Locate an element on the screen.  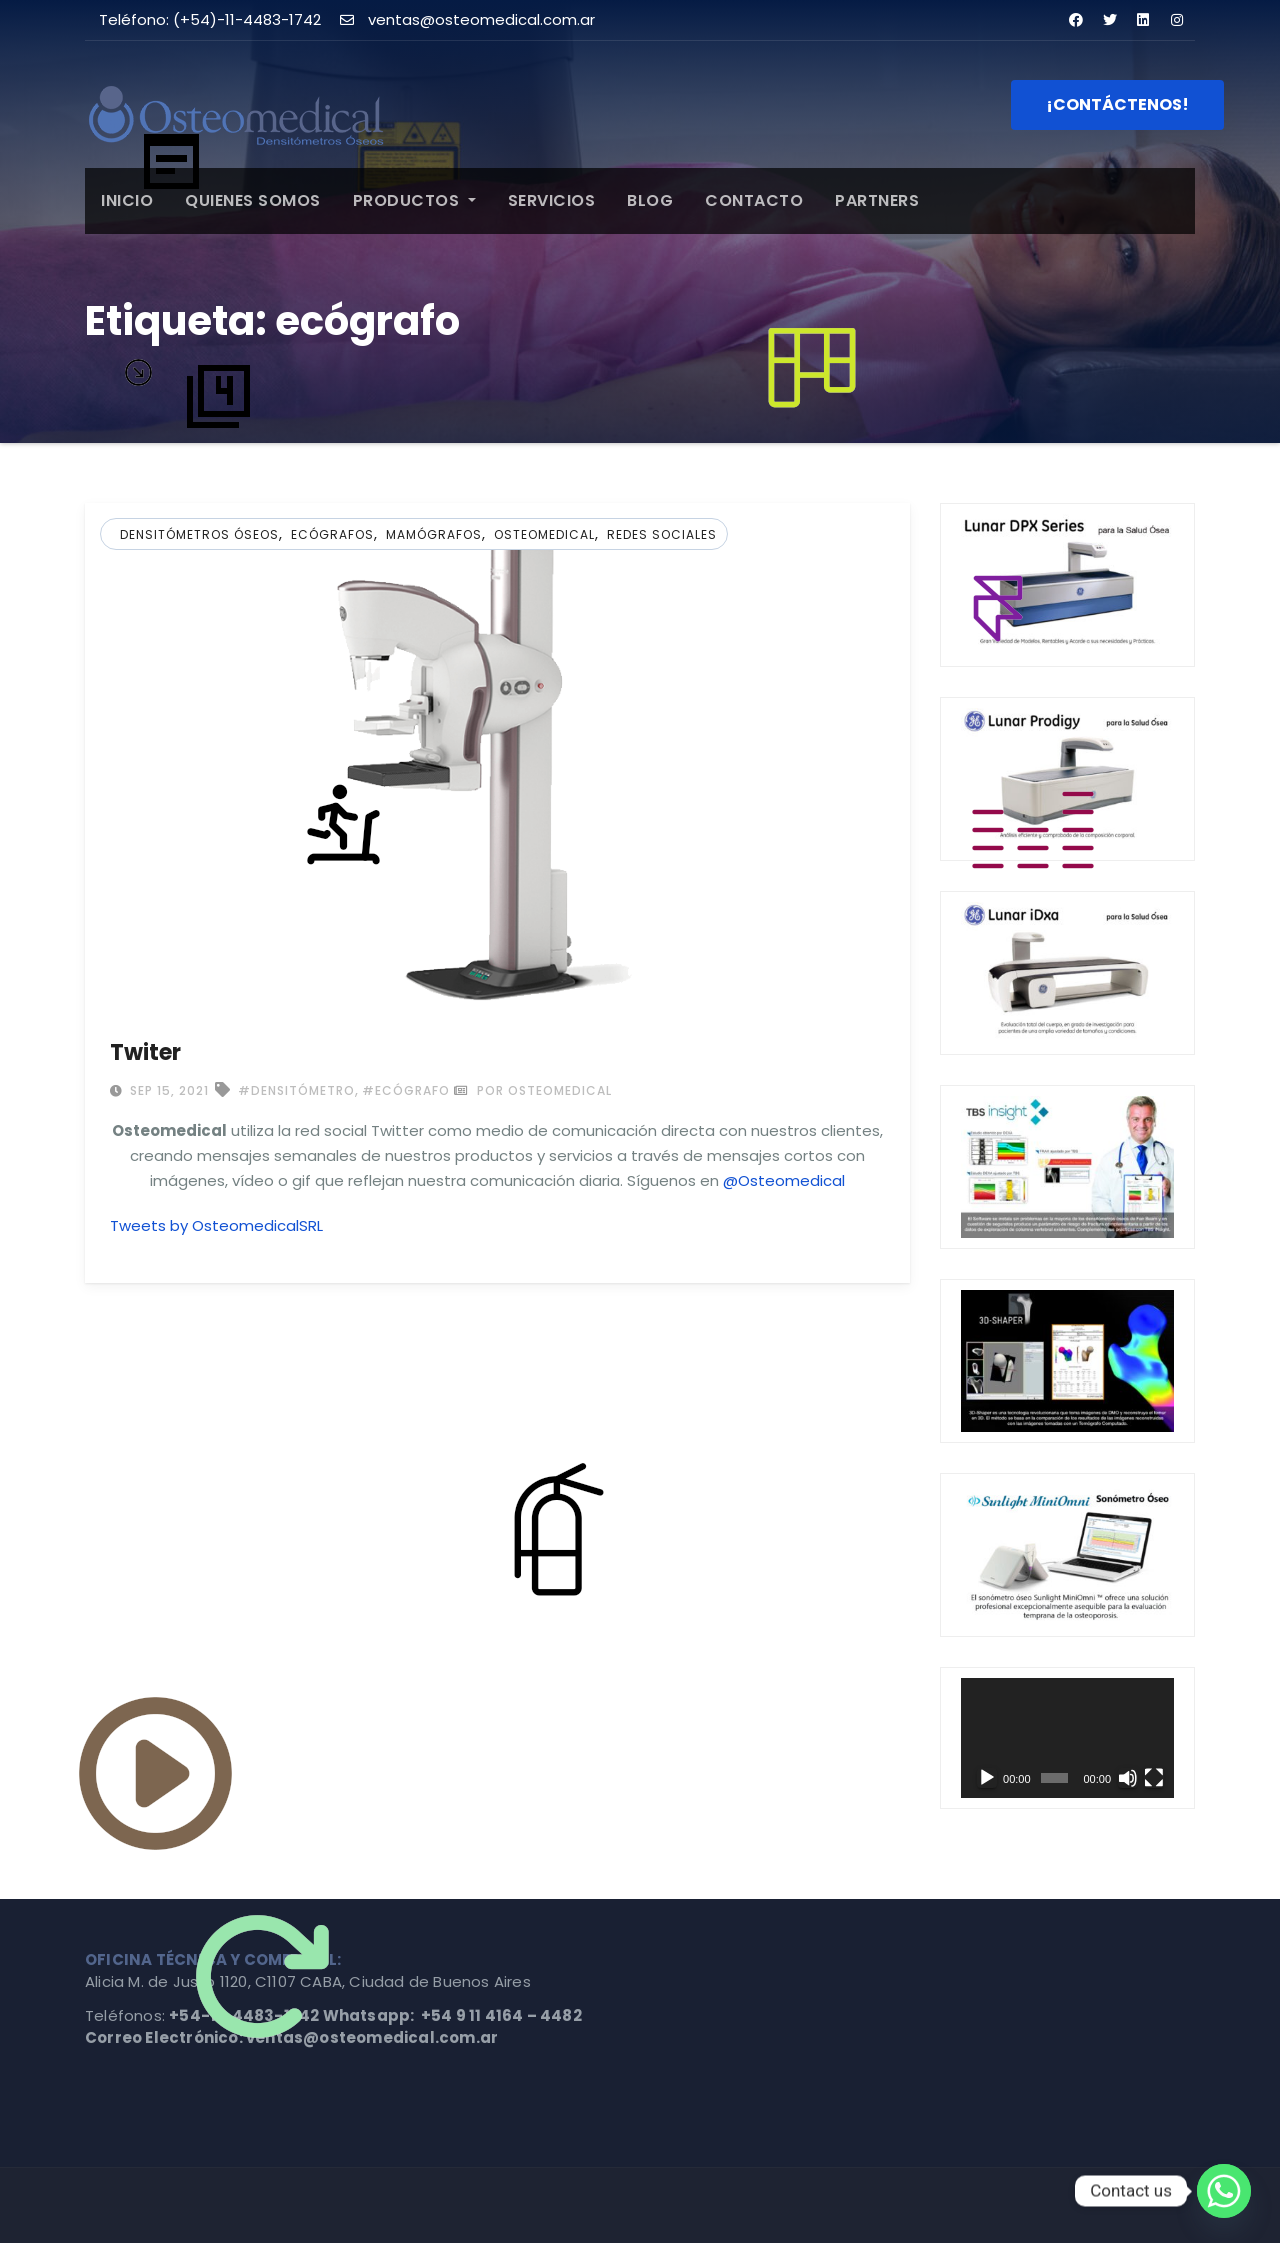
play media or video content is located at coordinates (155, 1773).